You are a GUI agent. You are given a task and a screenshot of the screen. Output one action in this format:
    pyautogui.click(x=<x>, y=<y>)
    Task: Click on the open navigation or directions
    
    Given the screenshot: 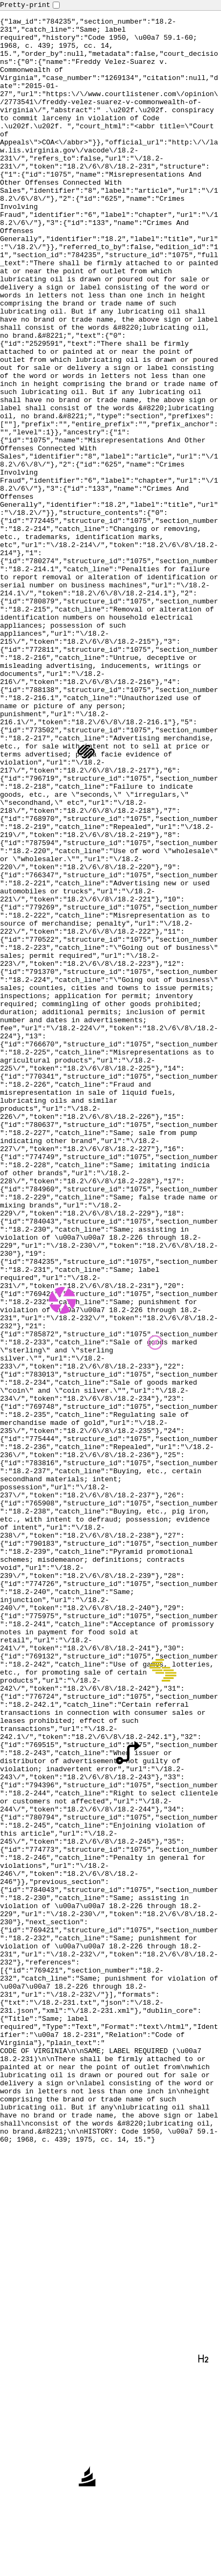 What is the action you would take?
    pyautogui.click(x=155, y=1342)
    